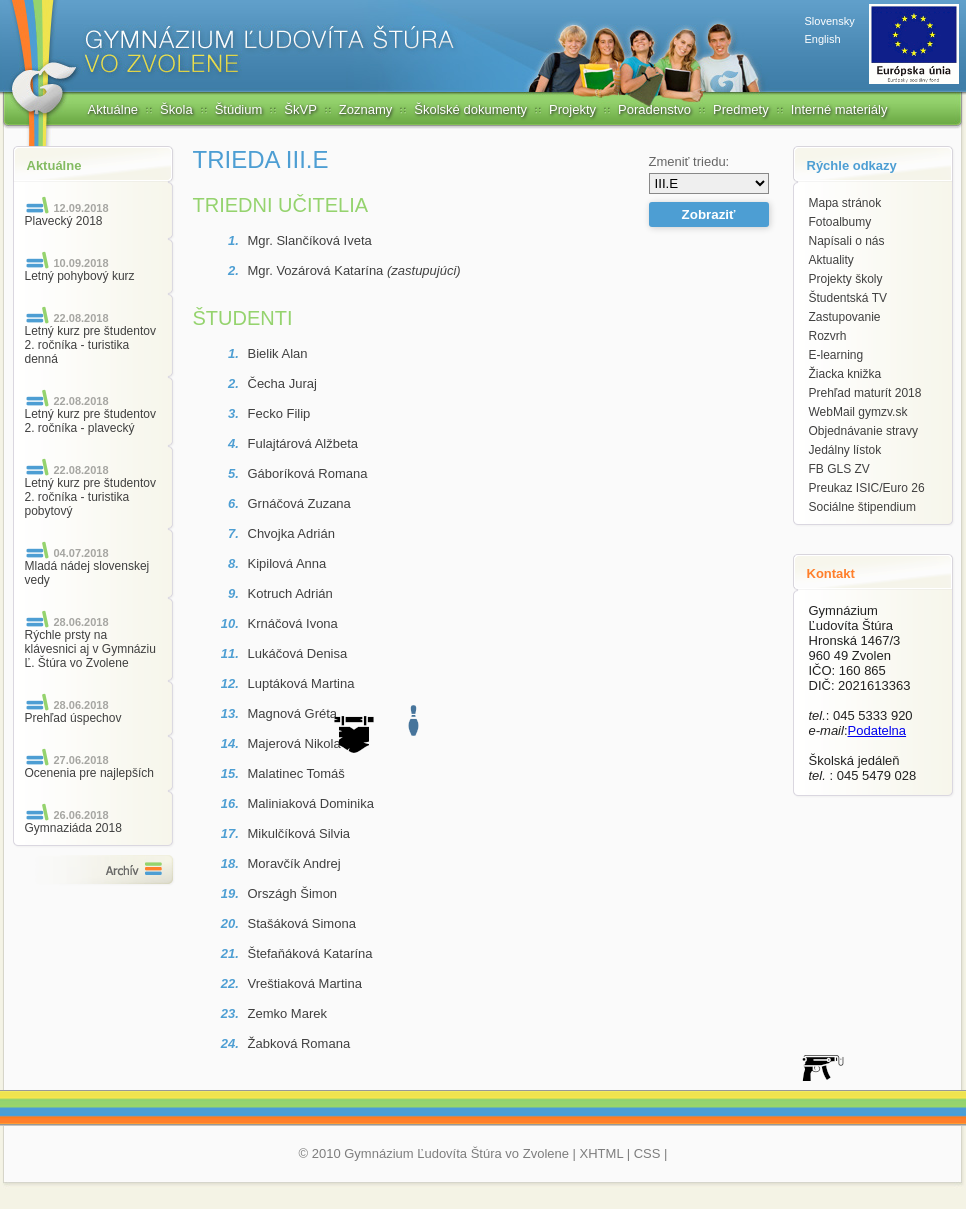  Describe the element at coordinates (823, 1068) in the screenshot. I see `select skorpion submachine gun in weapon loadout` at that location.